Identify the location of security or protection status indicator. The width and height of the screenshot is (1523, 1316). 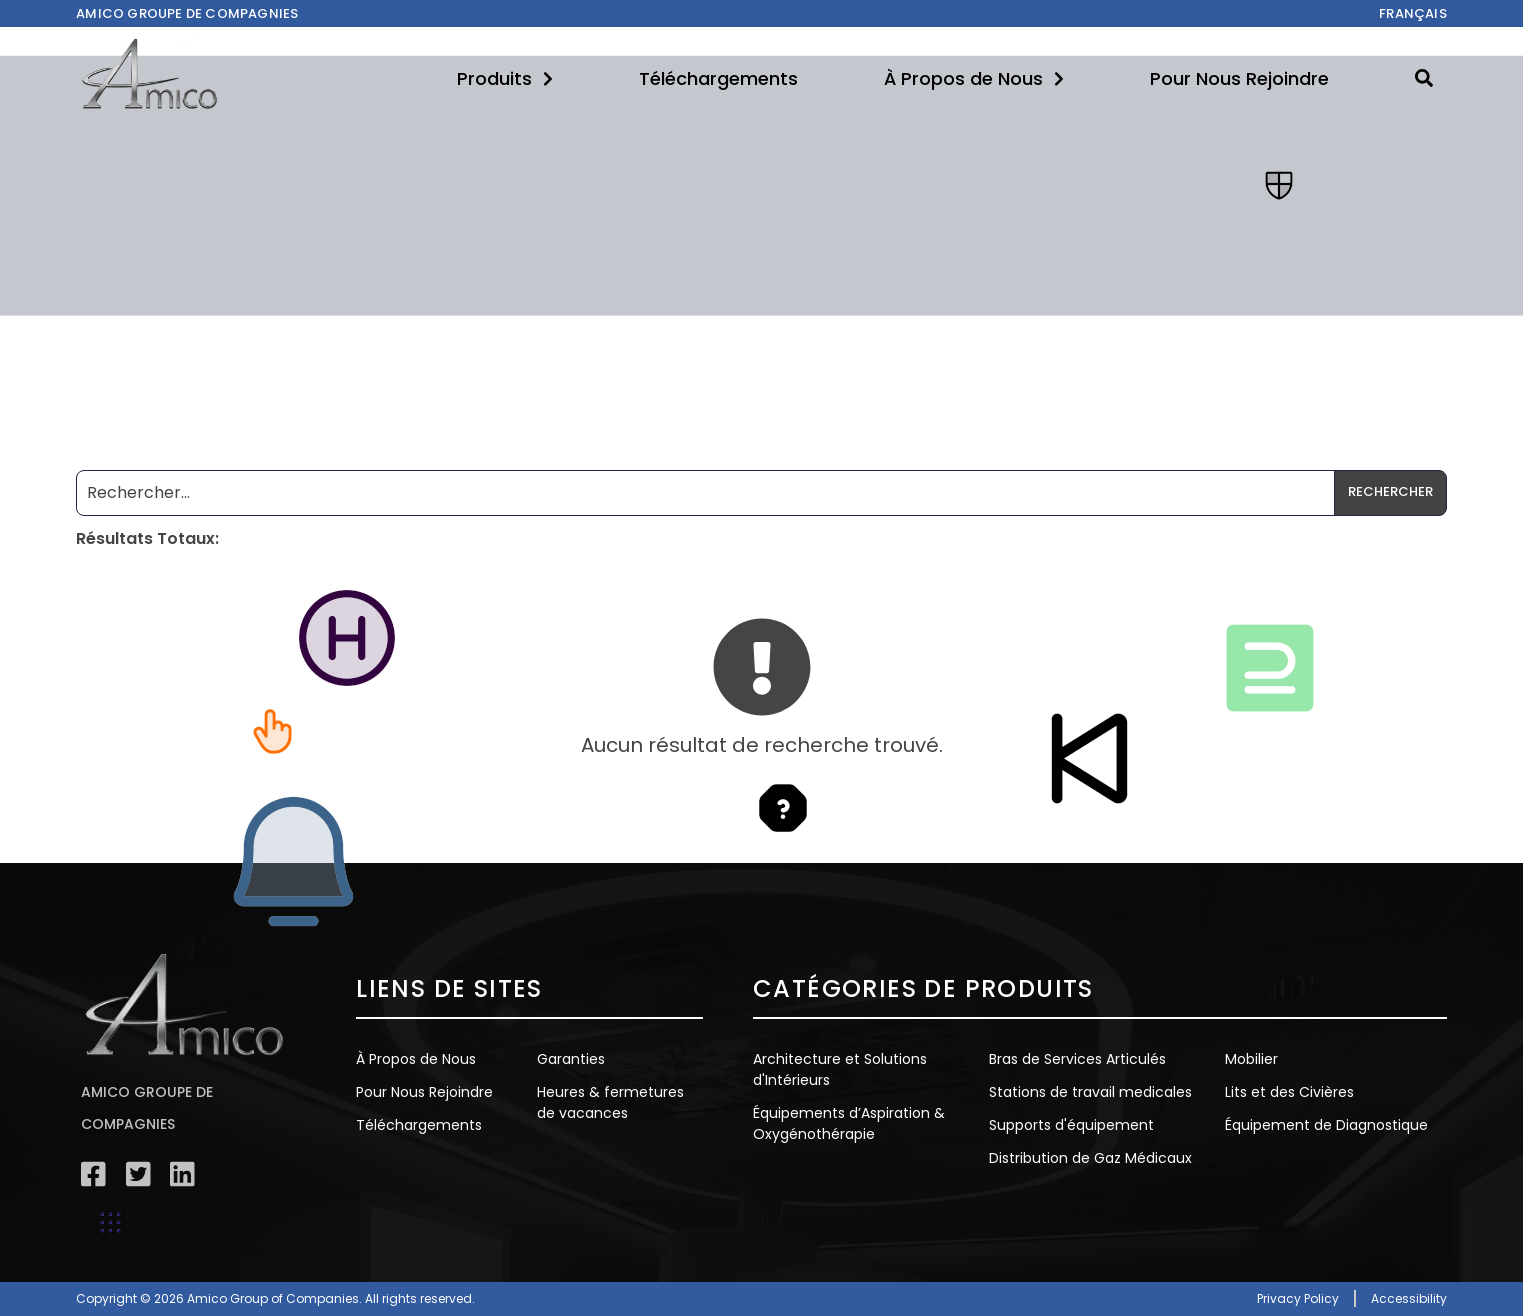
(1279, 184).